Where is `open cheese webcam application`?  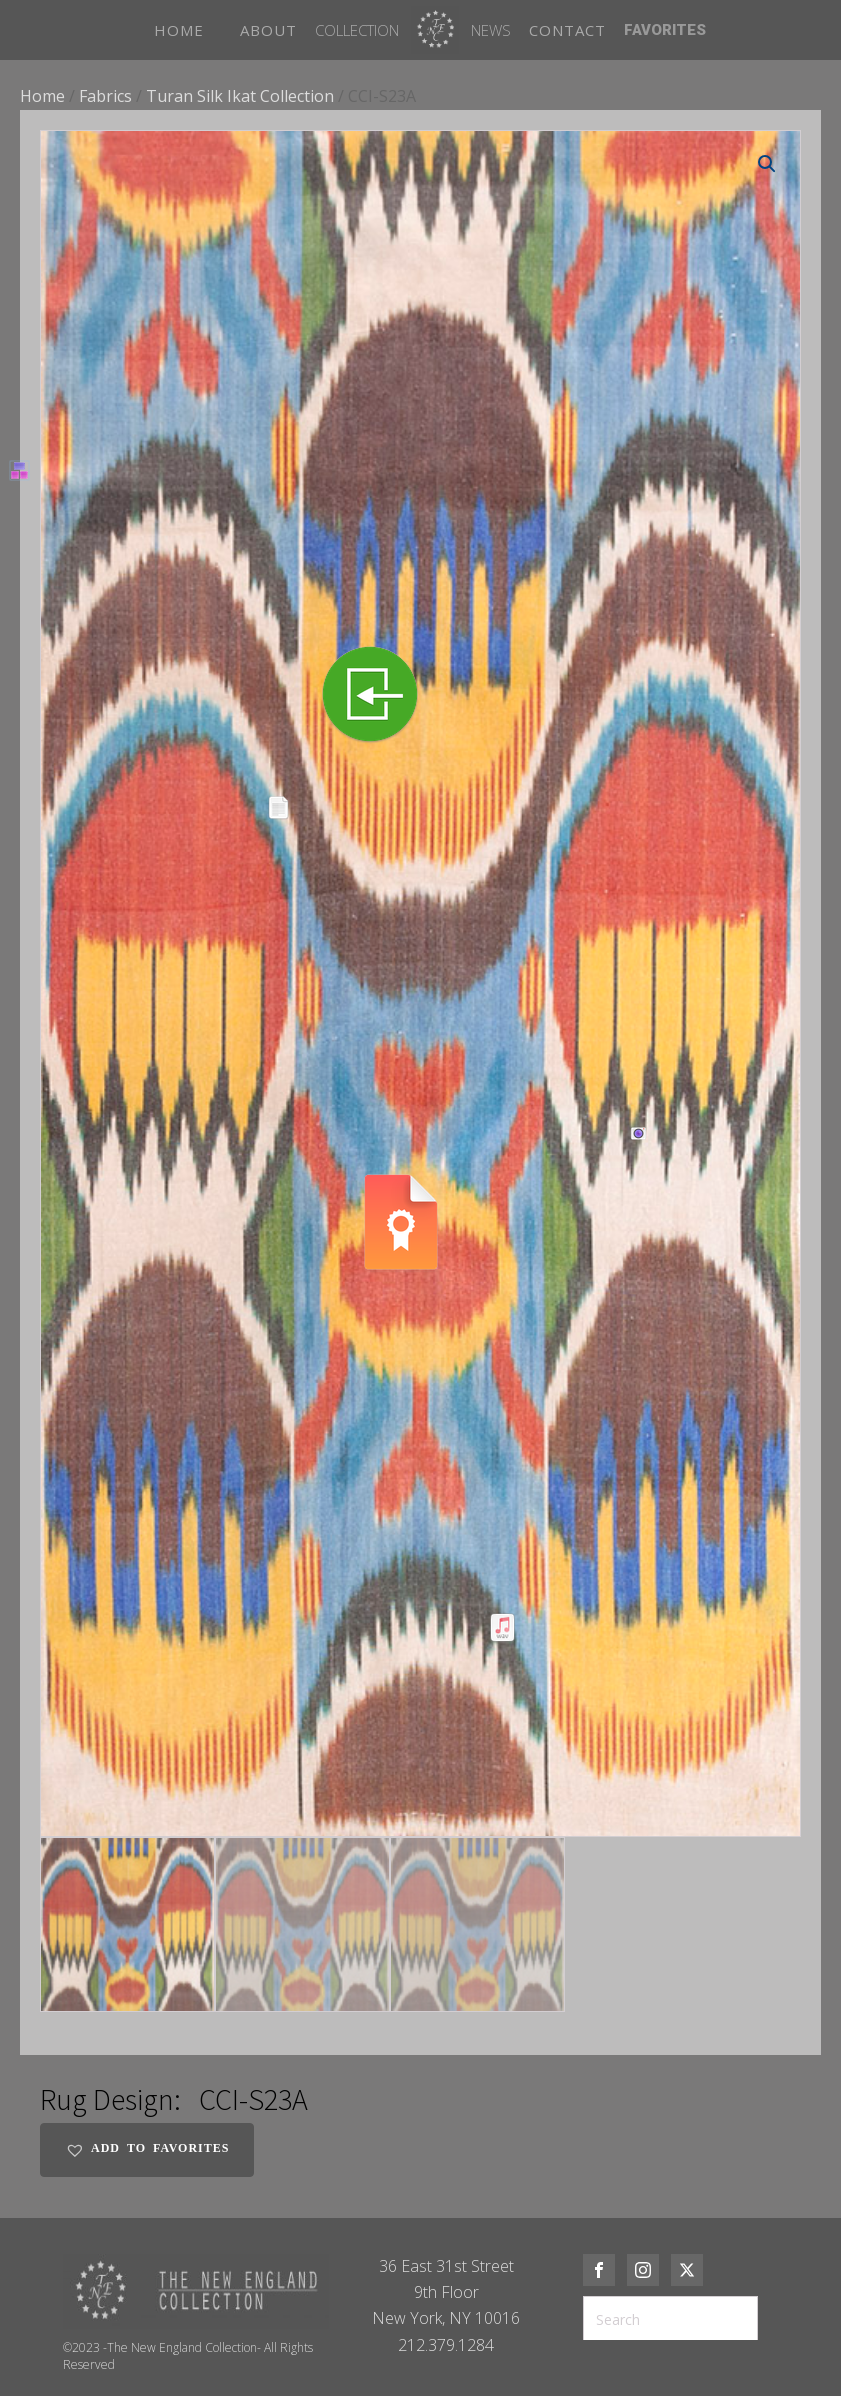
open cheese webcam application is located at coordinates (638, 1133).